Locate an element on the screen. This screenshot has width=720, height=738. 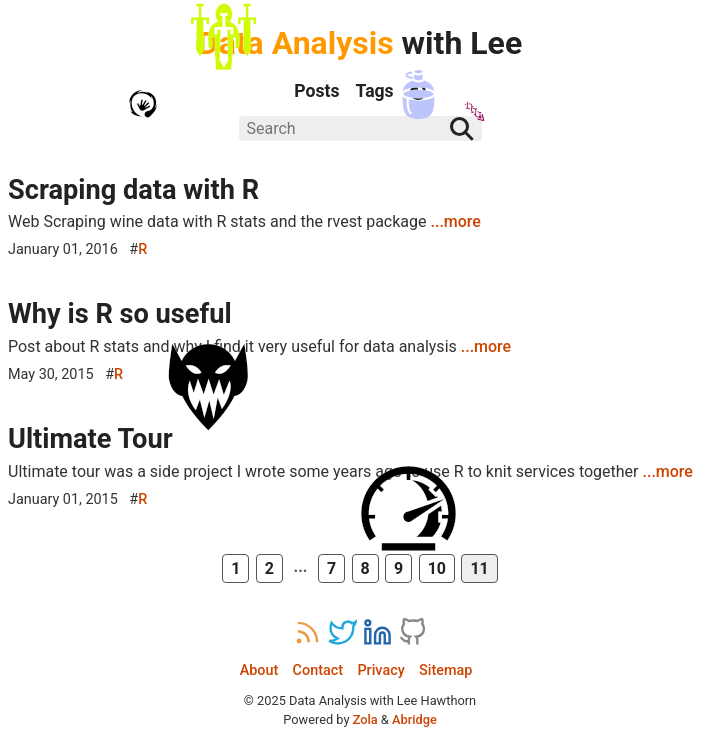
activate a magic ability or spell is located at coordinates (143, 104).